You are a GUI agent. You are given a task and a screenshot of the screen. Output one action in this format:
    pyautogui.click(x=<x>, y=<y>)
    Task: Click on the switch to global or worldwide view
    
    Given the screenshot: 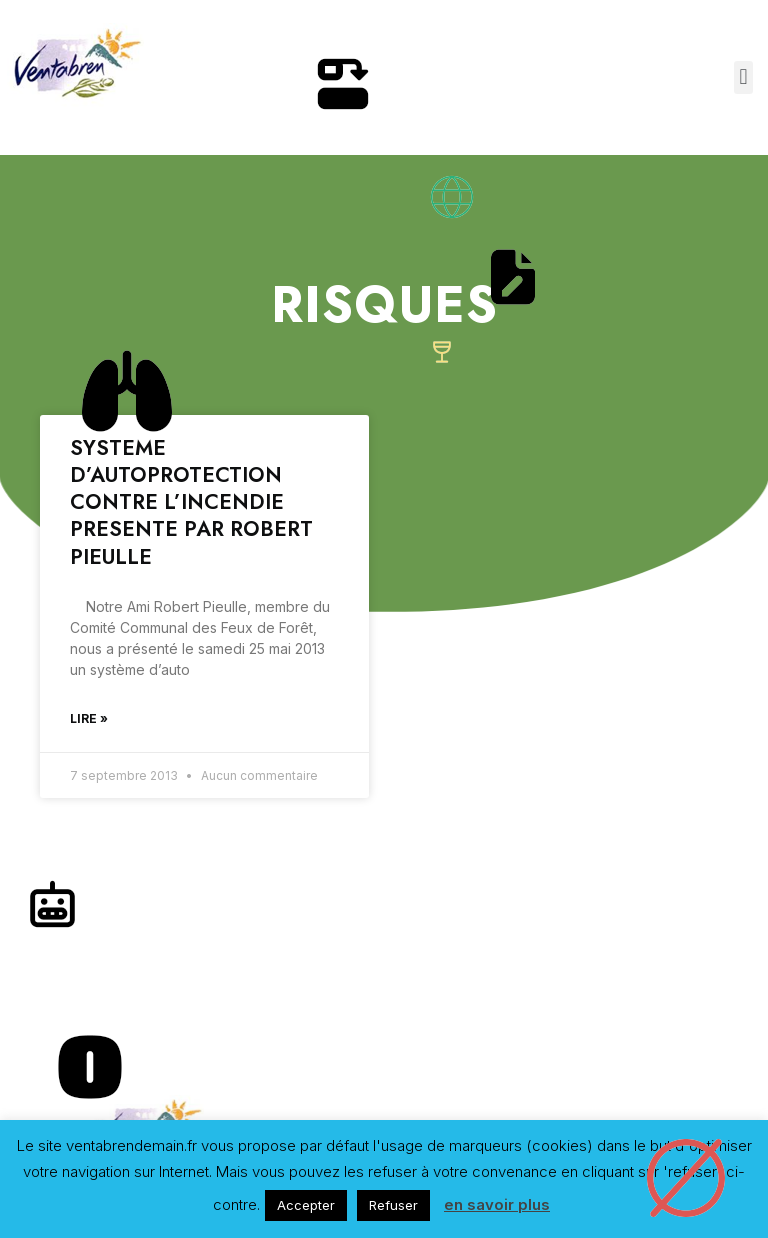 What is the action you would take?
    pyautogui.click(x=452, y=197)
    